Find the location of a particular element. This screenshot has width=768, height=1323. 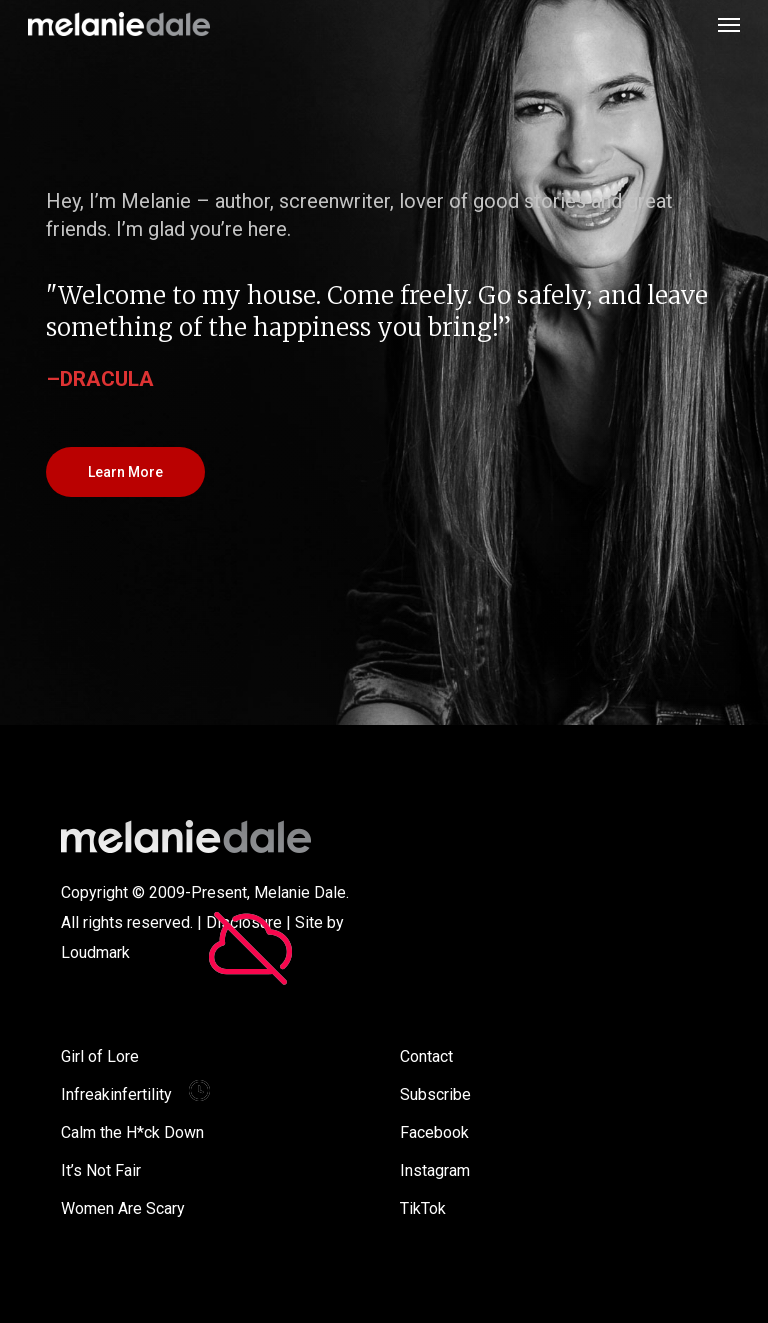

view timestamp or time-related information is located at coordinates (199, 1090).